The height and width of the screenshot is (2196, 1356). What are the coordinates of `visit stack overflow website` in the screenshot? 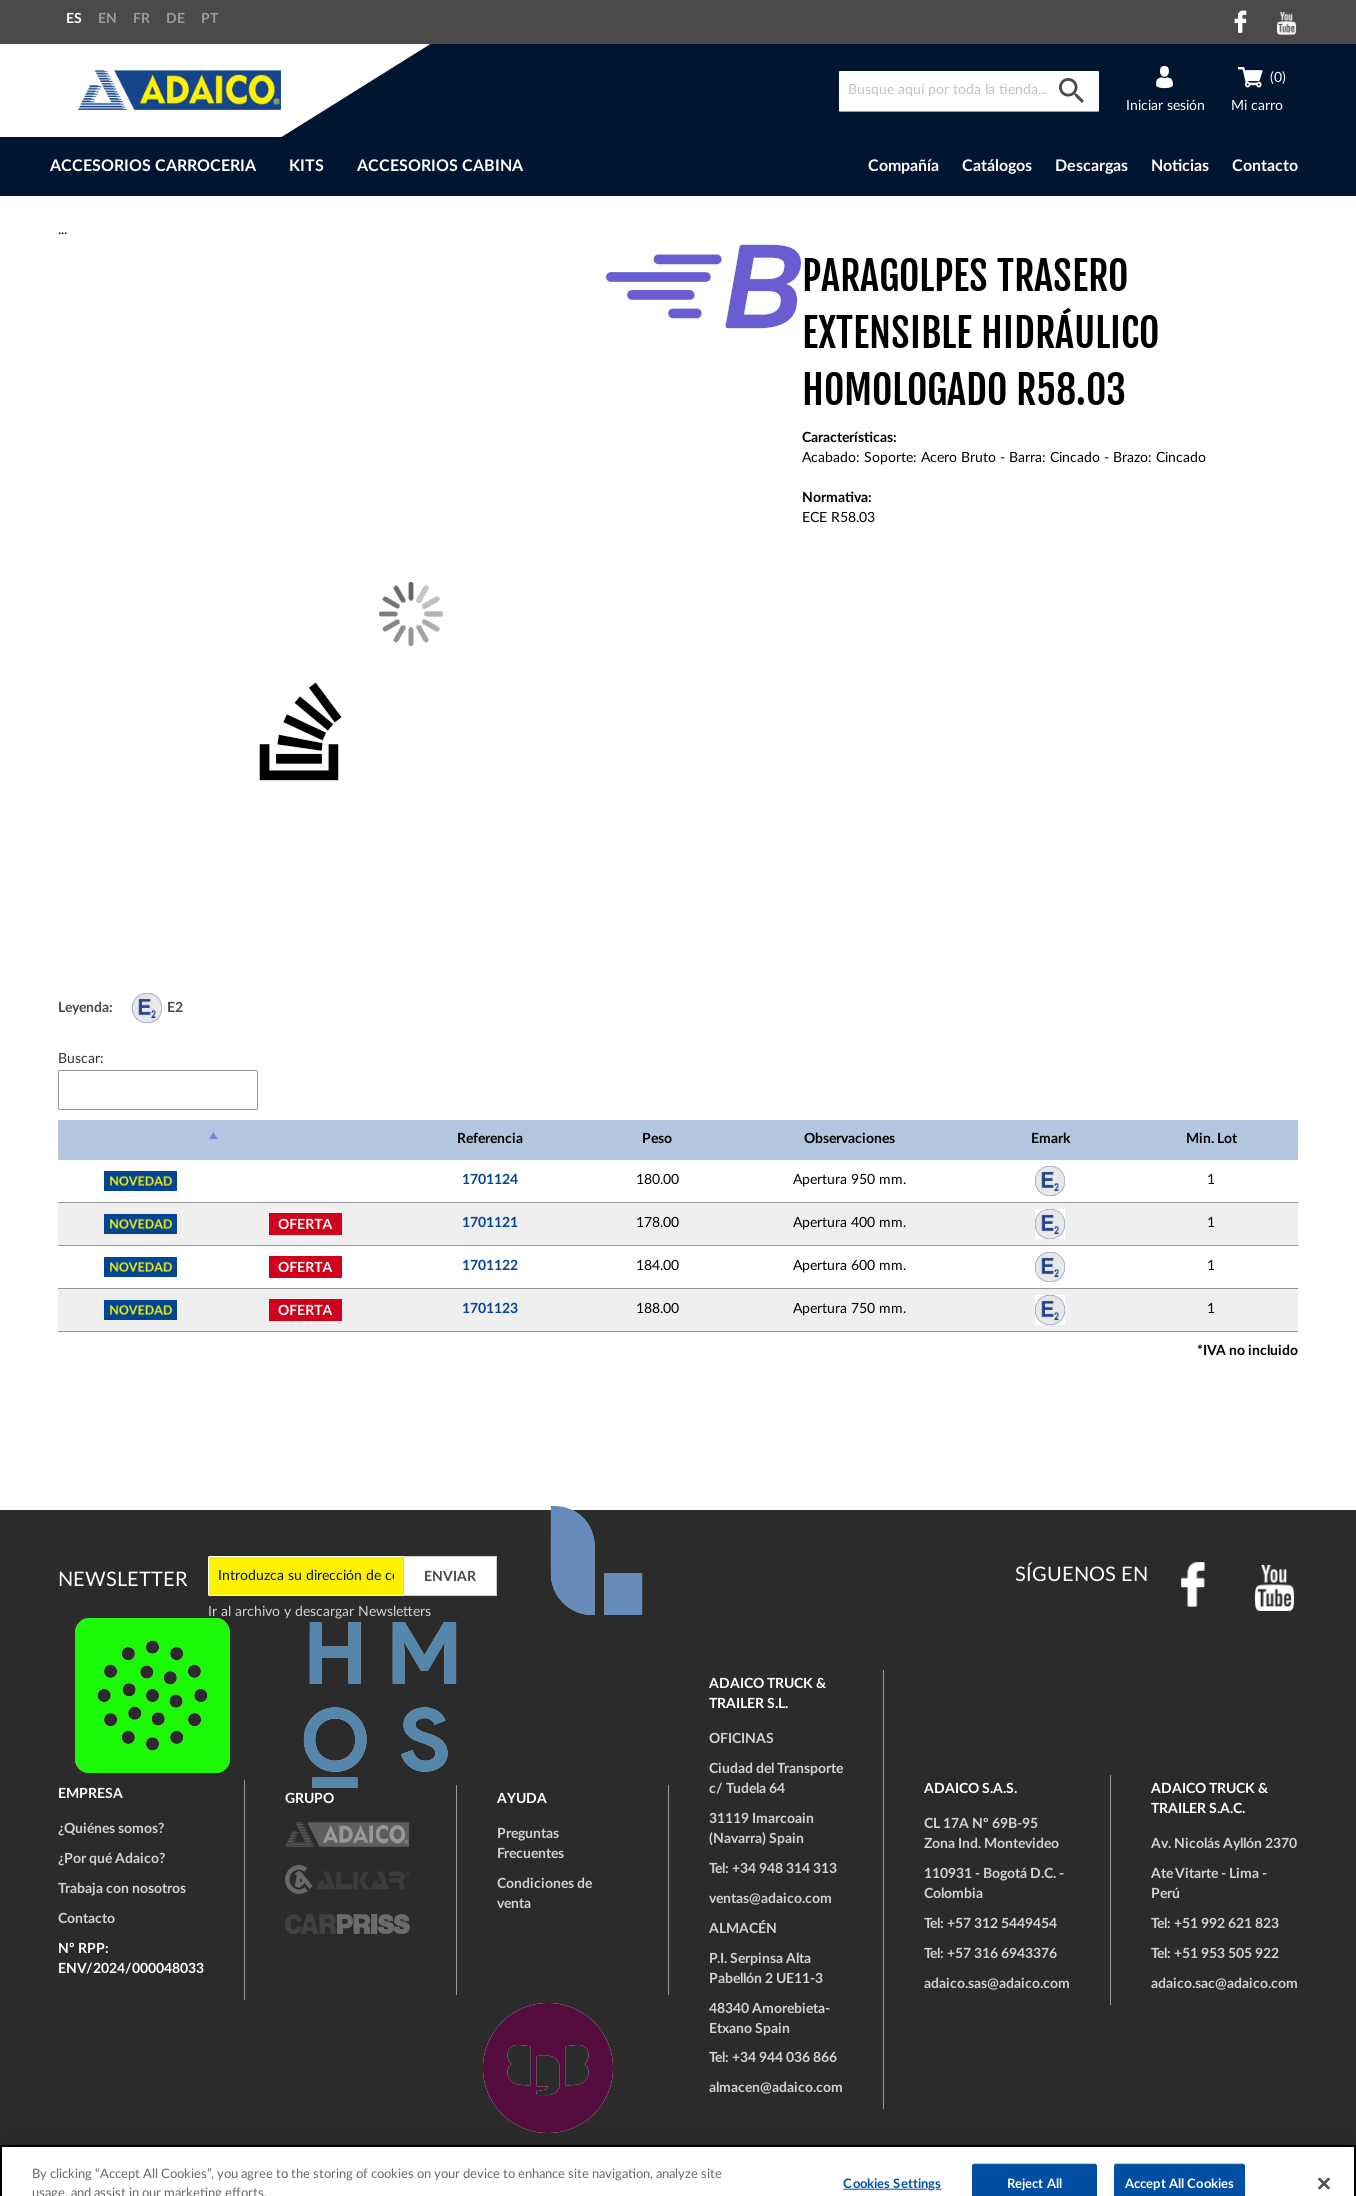 It's located at (299, 731).